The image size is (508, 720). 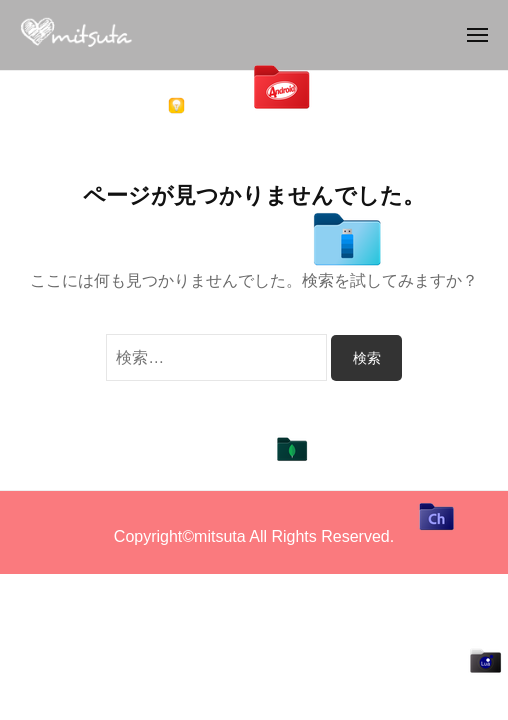 I want to click on open adobe character animator project folder, so click(x=436, y=517).